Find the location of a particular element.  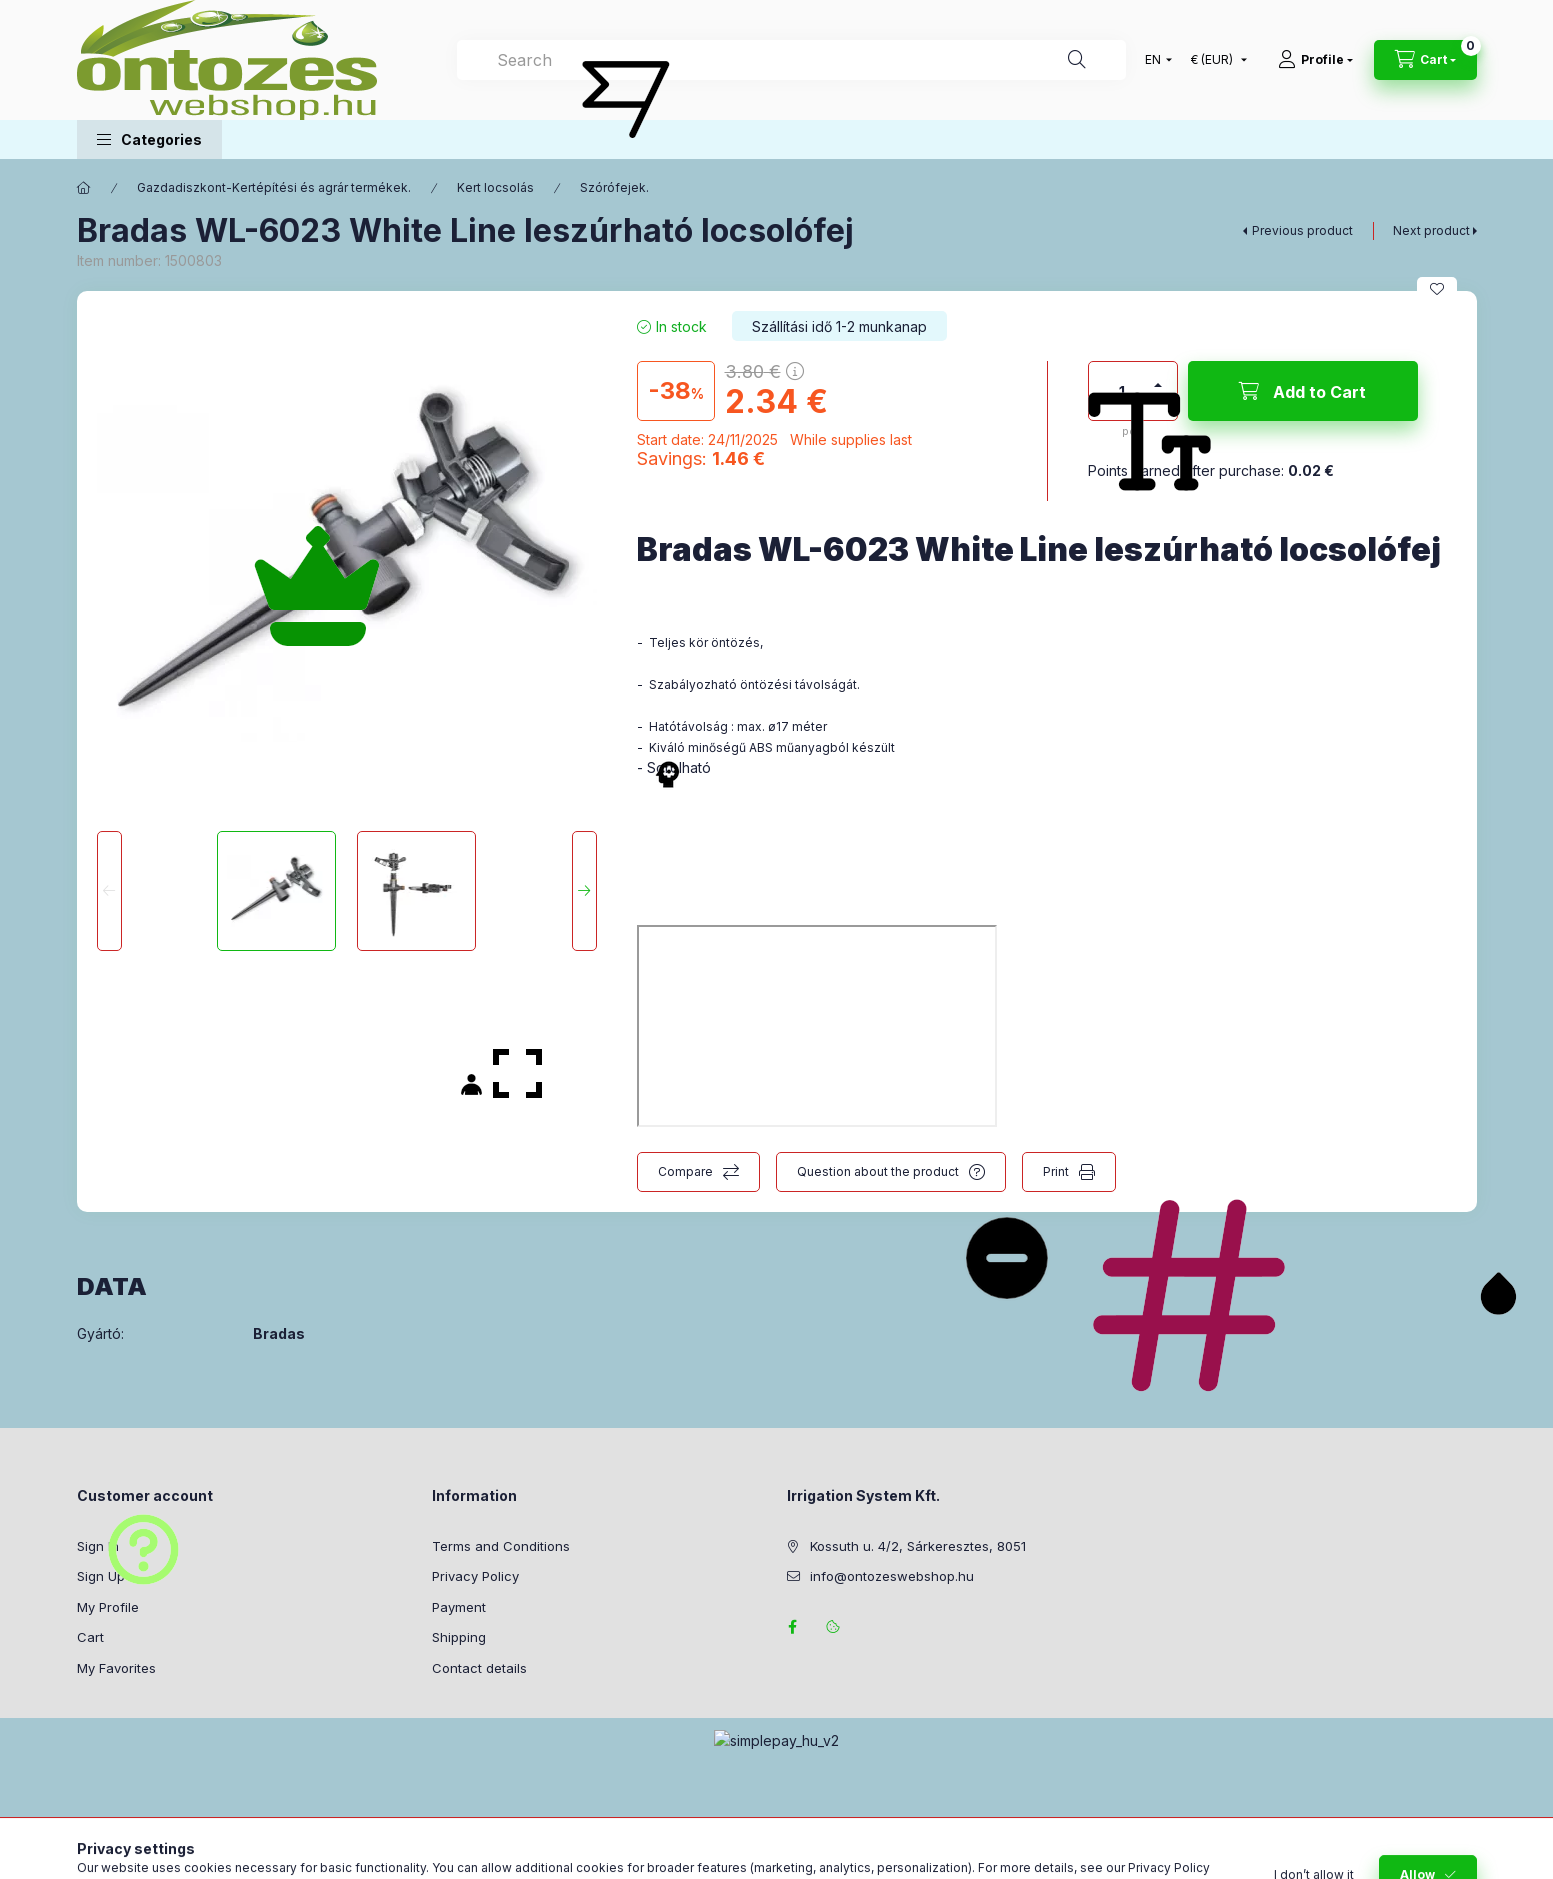

scan a QR code or barcode is located at coordinates (517, 1073).